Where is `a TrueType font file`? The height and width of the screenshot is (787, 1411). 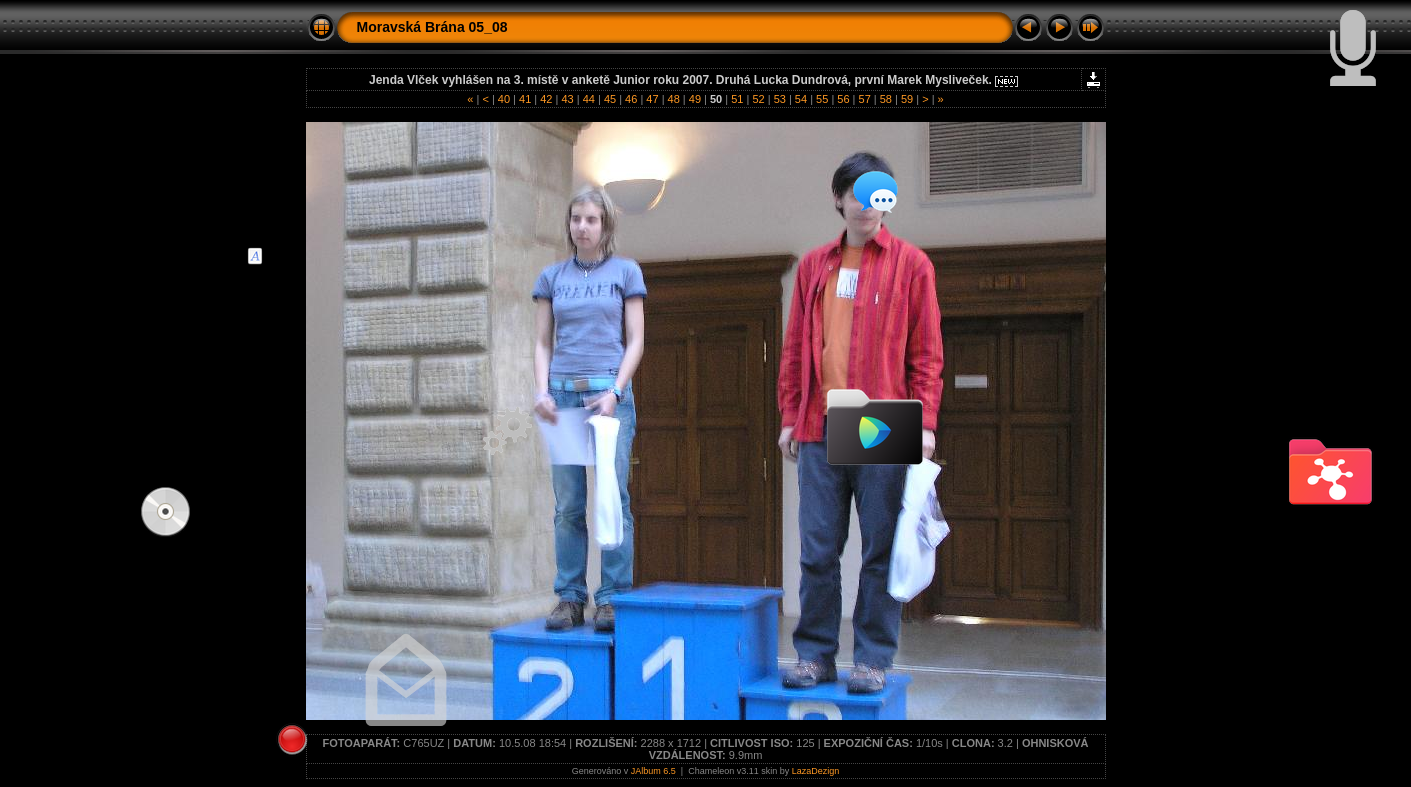 a TrueType font file is located at coordinates (255, 256).